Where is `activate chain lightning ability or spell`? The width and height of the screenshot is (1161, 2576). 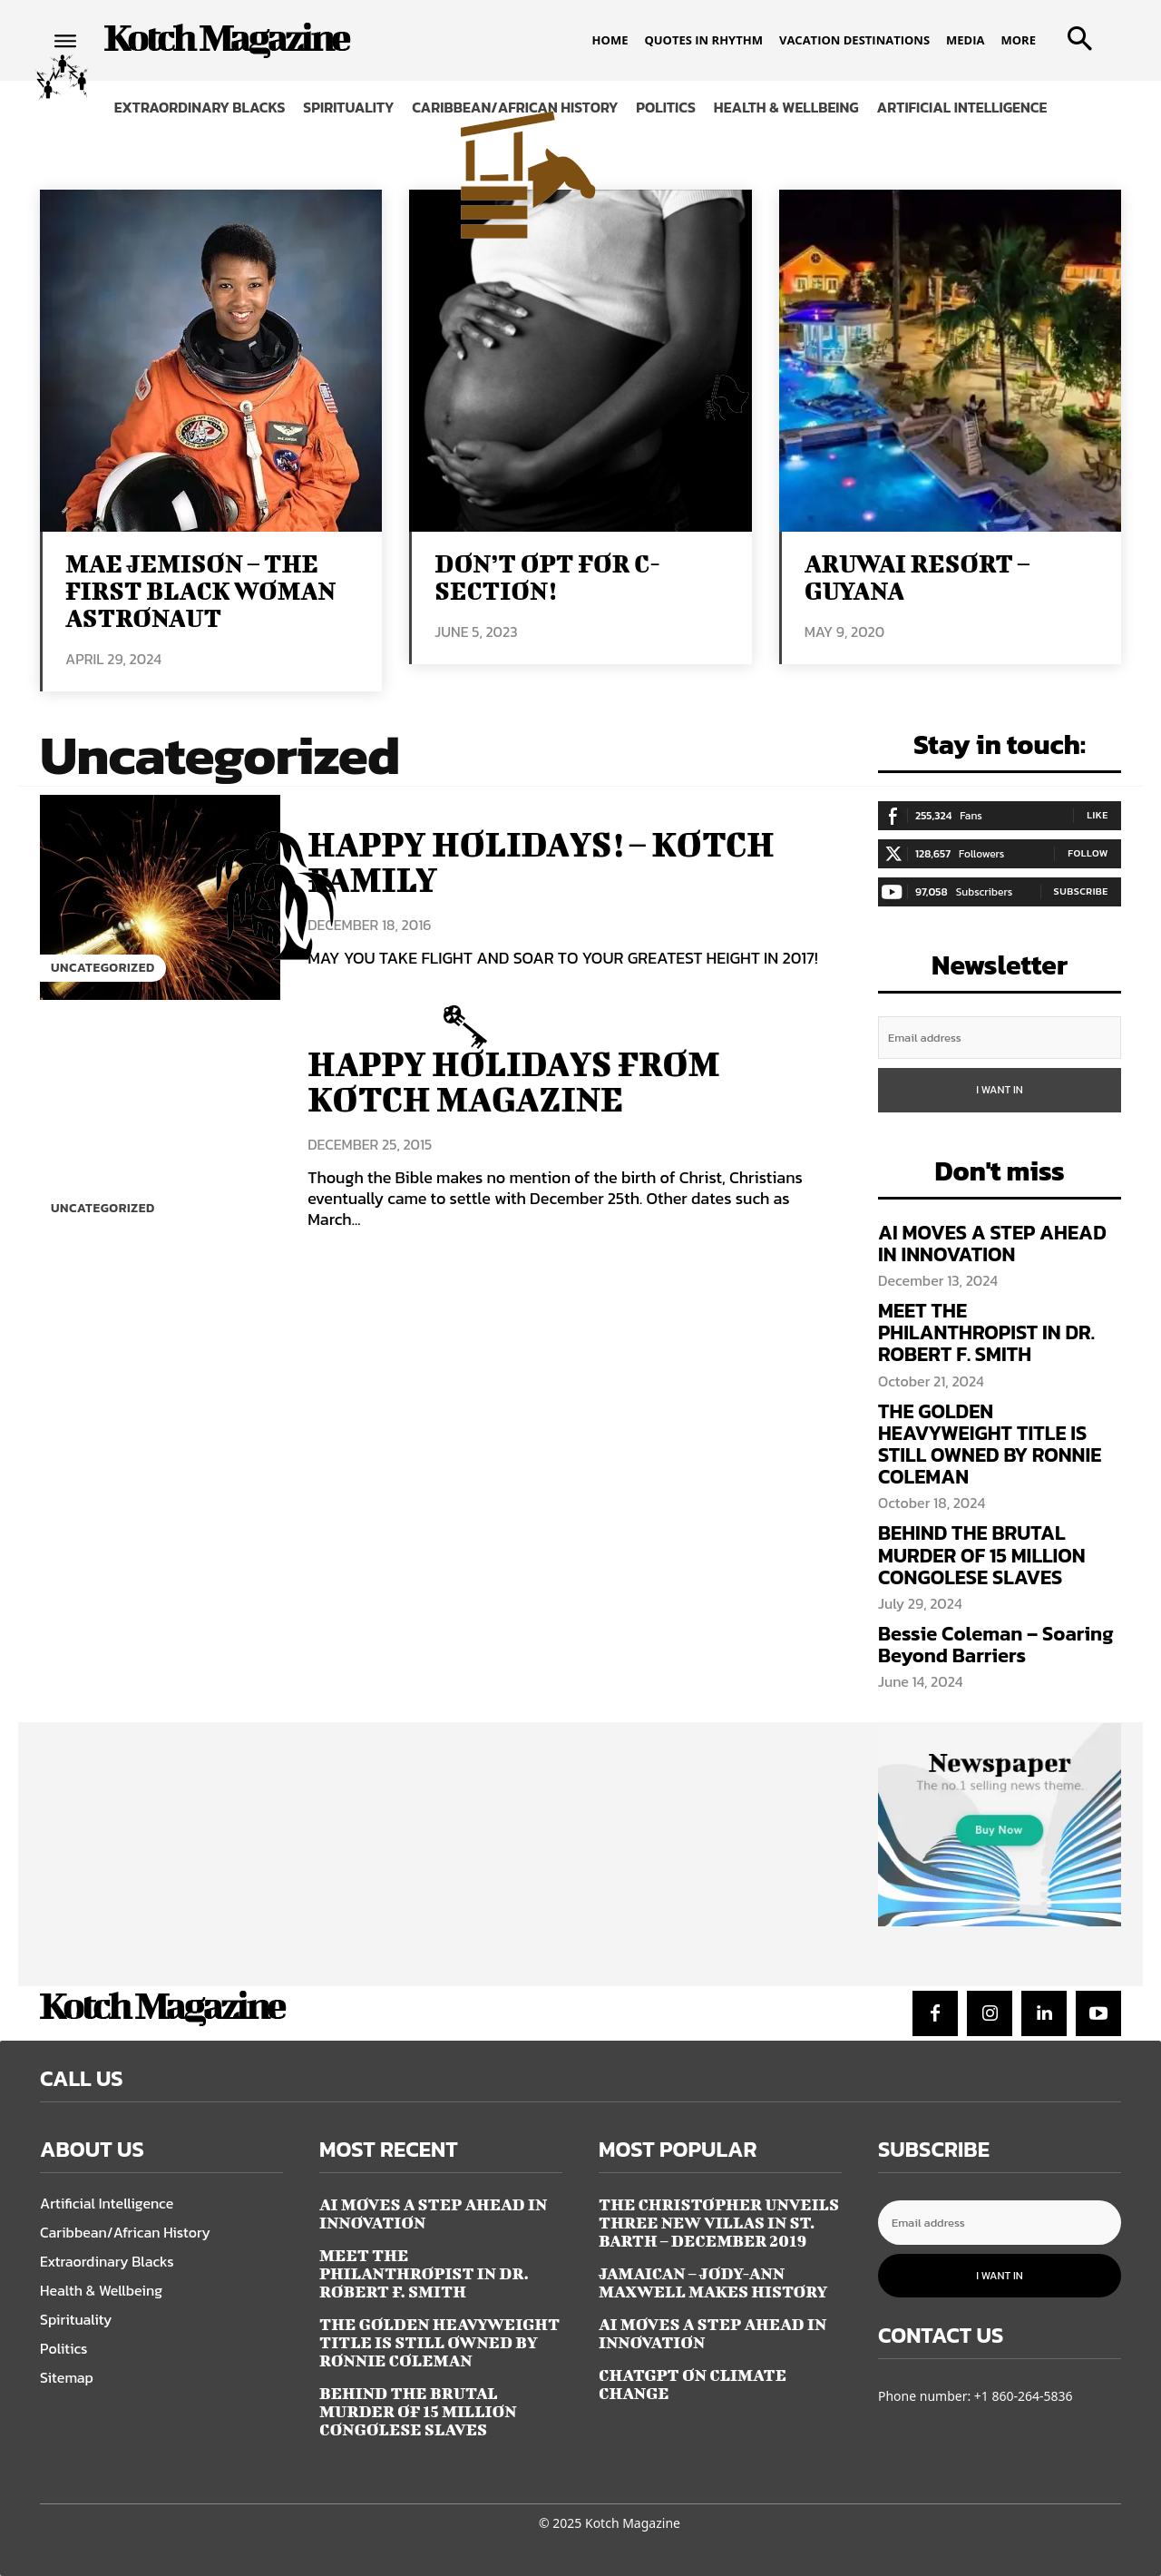 activate chain lightning ability or spell is located at coordinates (62, 77).